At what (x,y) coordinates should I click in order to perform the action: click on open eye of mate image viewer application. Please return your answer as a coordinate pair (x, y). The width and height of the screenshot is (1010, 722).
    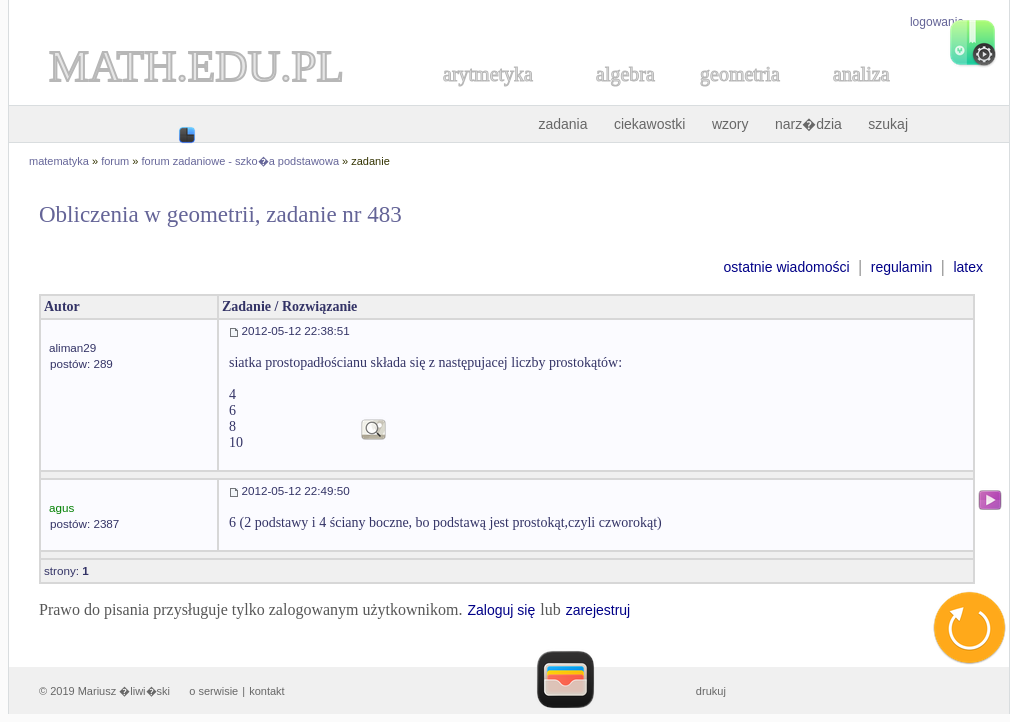
    Looking at the image, I should click on (373, 429).